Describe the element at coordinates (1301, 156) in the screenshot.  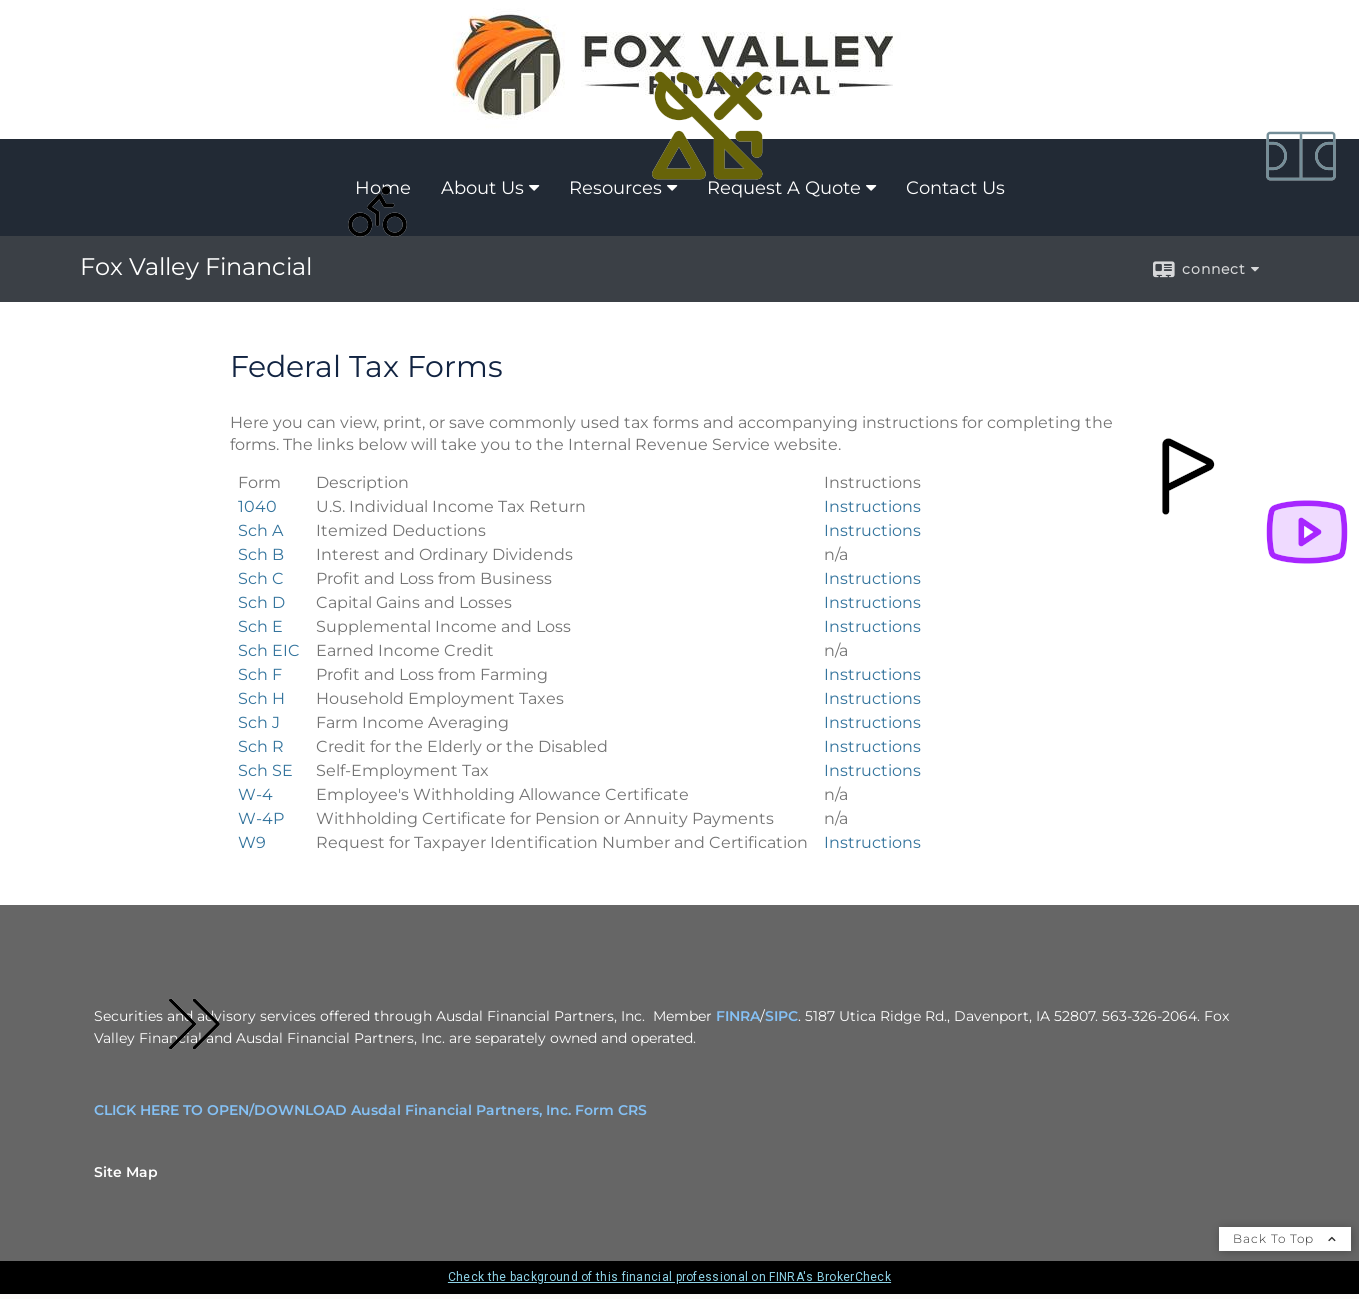
I see `view basketball court availability` at that location.